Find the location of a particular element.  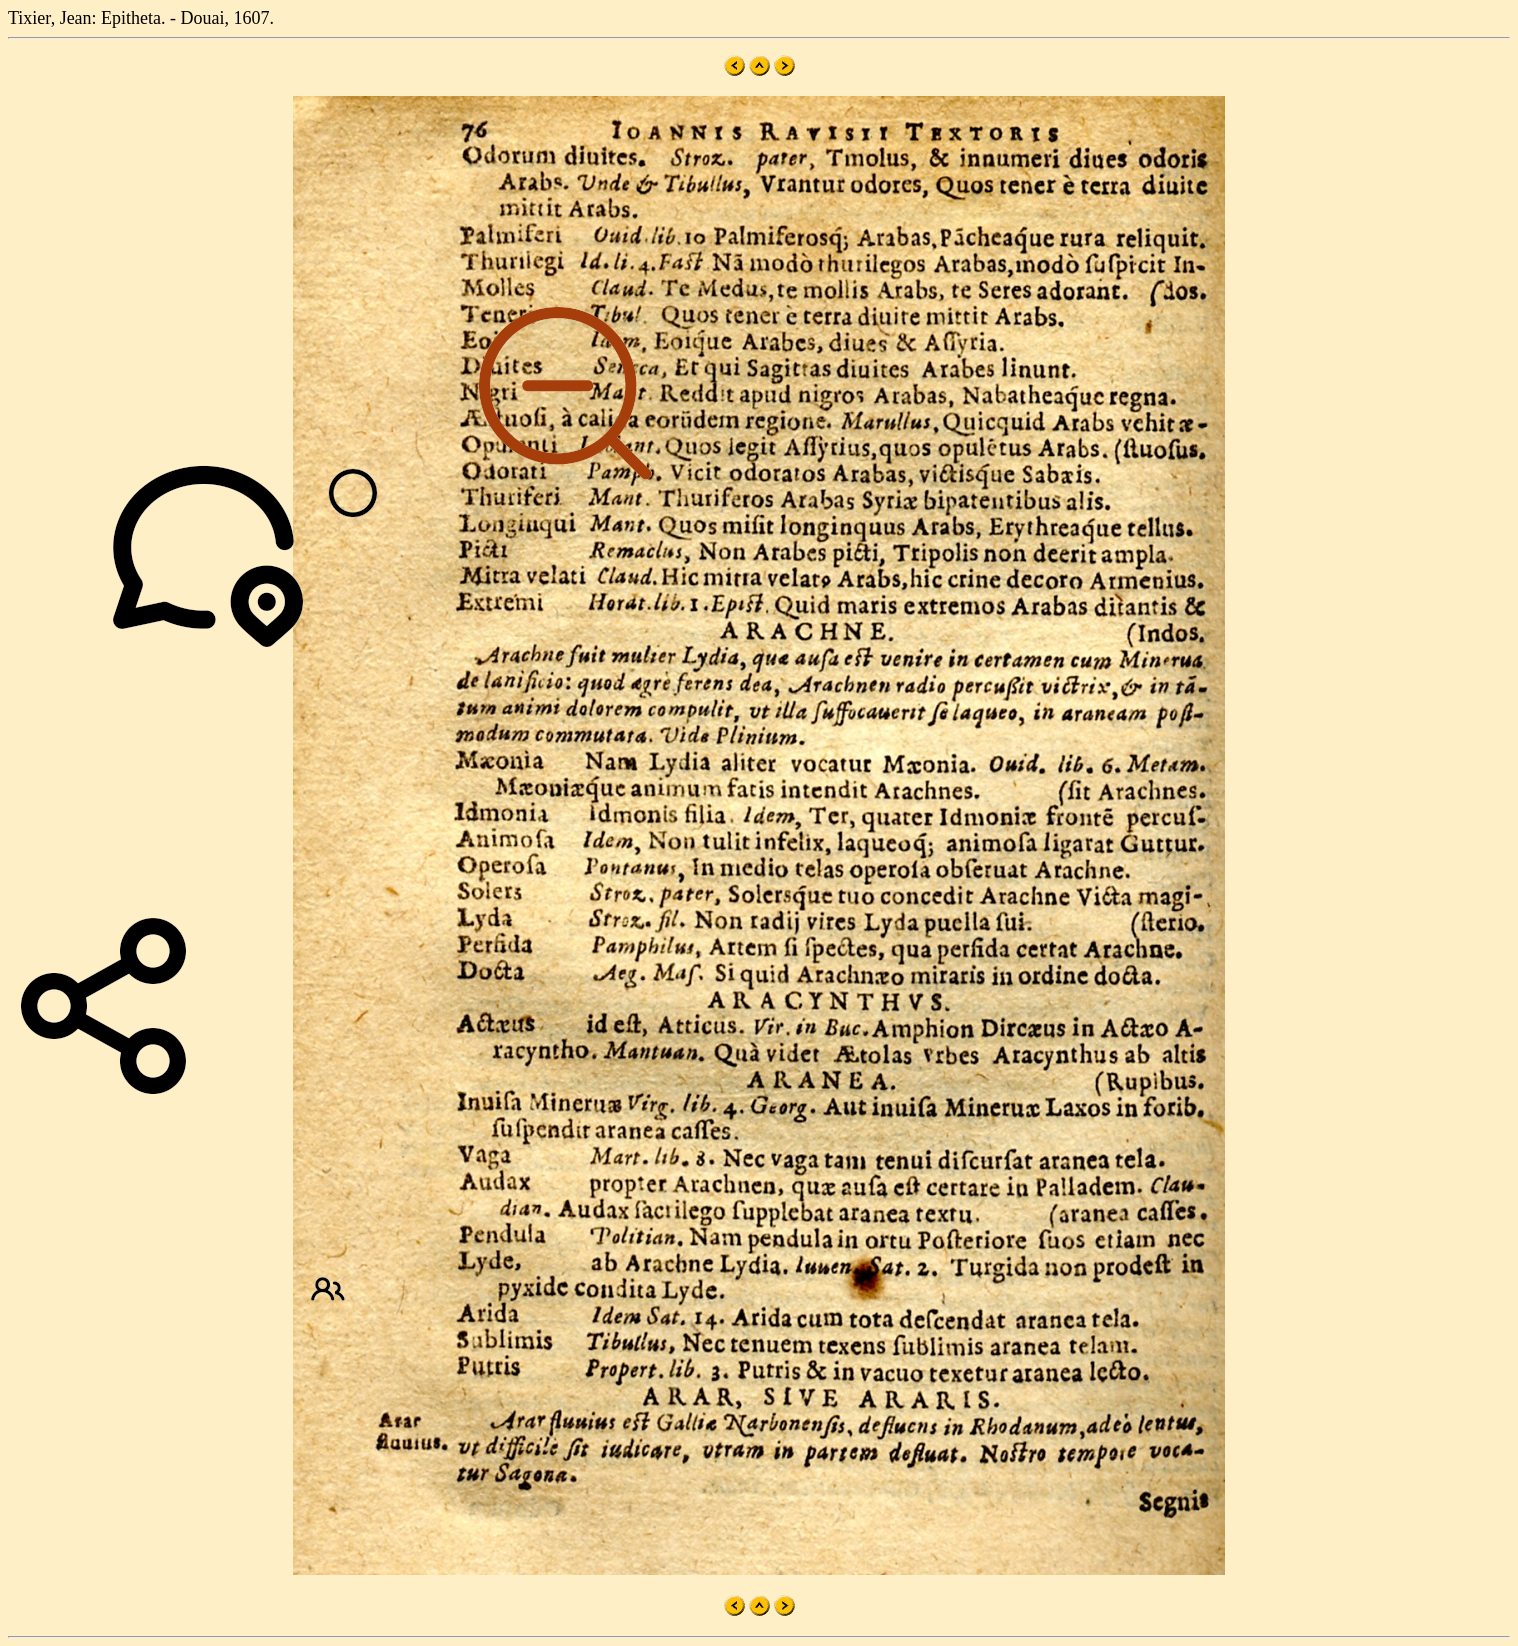

unselected radio button option is located at coordinates (353, 493).